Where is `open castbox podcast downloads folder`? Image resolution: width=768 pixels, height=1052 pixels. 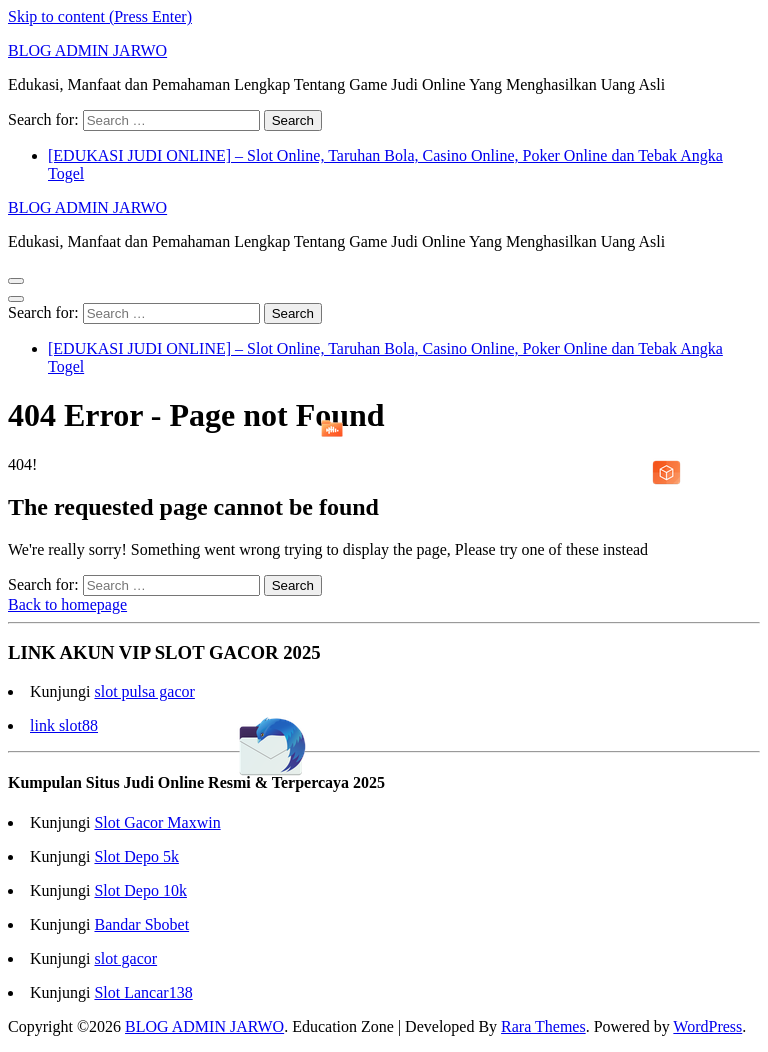 open castbox podcast downloads folder is located at coordinates (332, 429).